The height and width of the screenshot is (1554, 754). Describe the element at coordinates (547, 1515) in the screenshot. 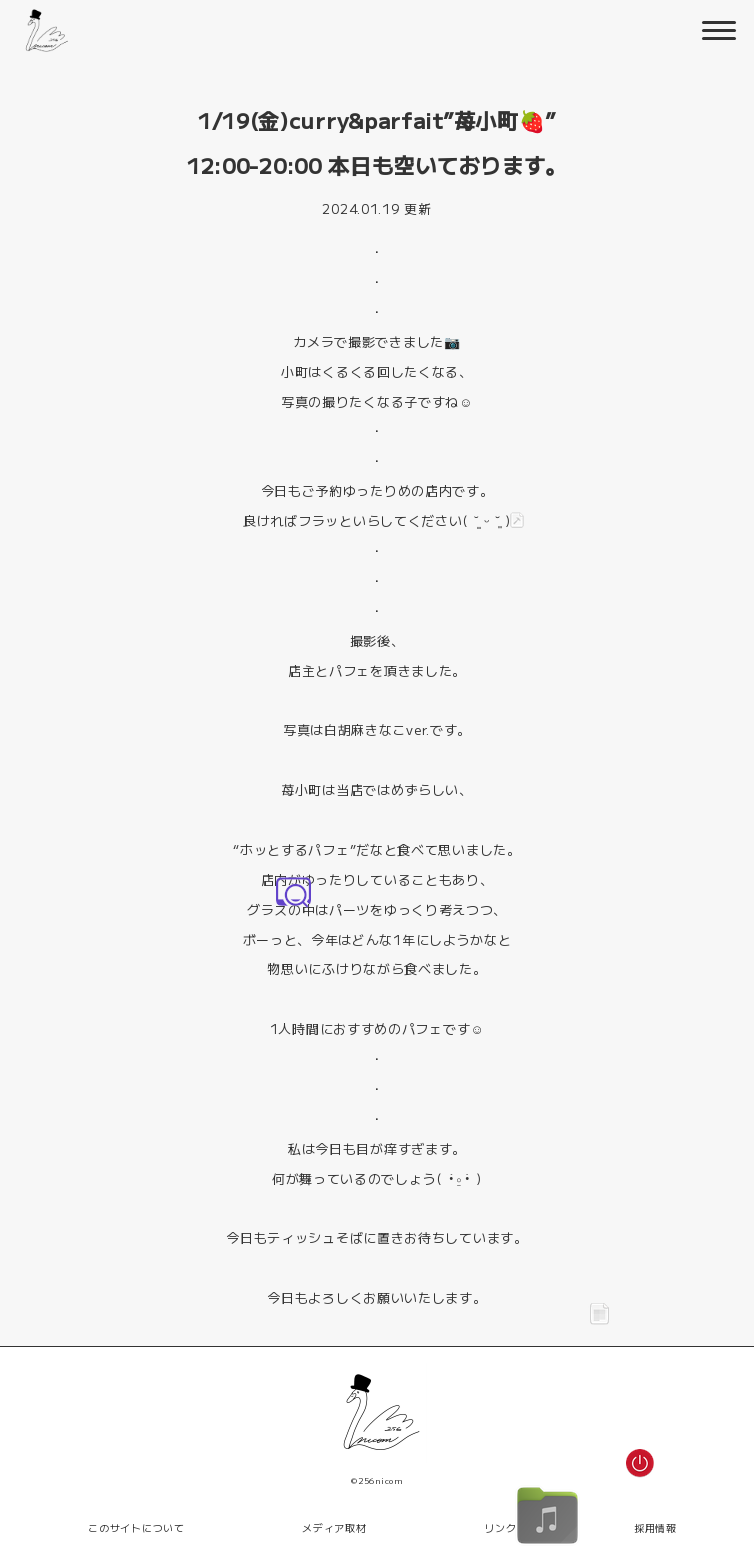

I see `open your music folder` at that location.